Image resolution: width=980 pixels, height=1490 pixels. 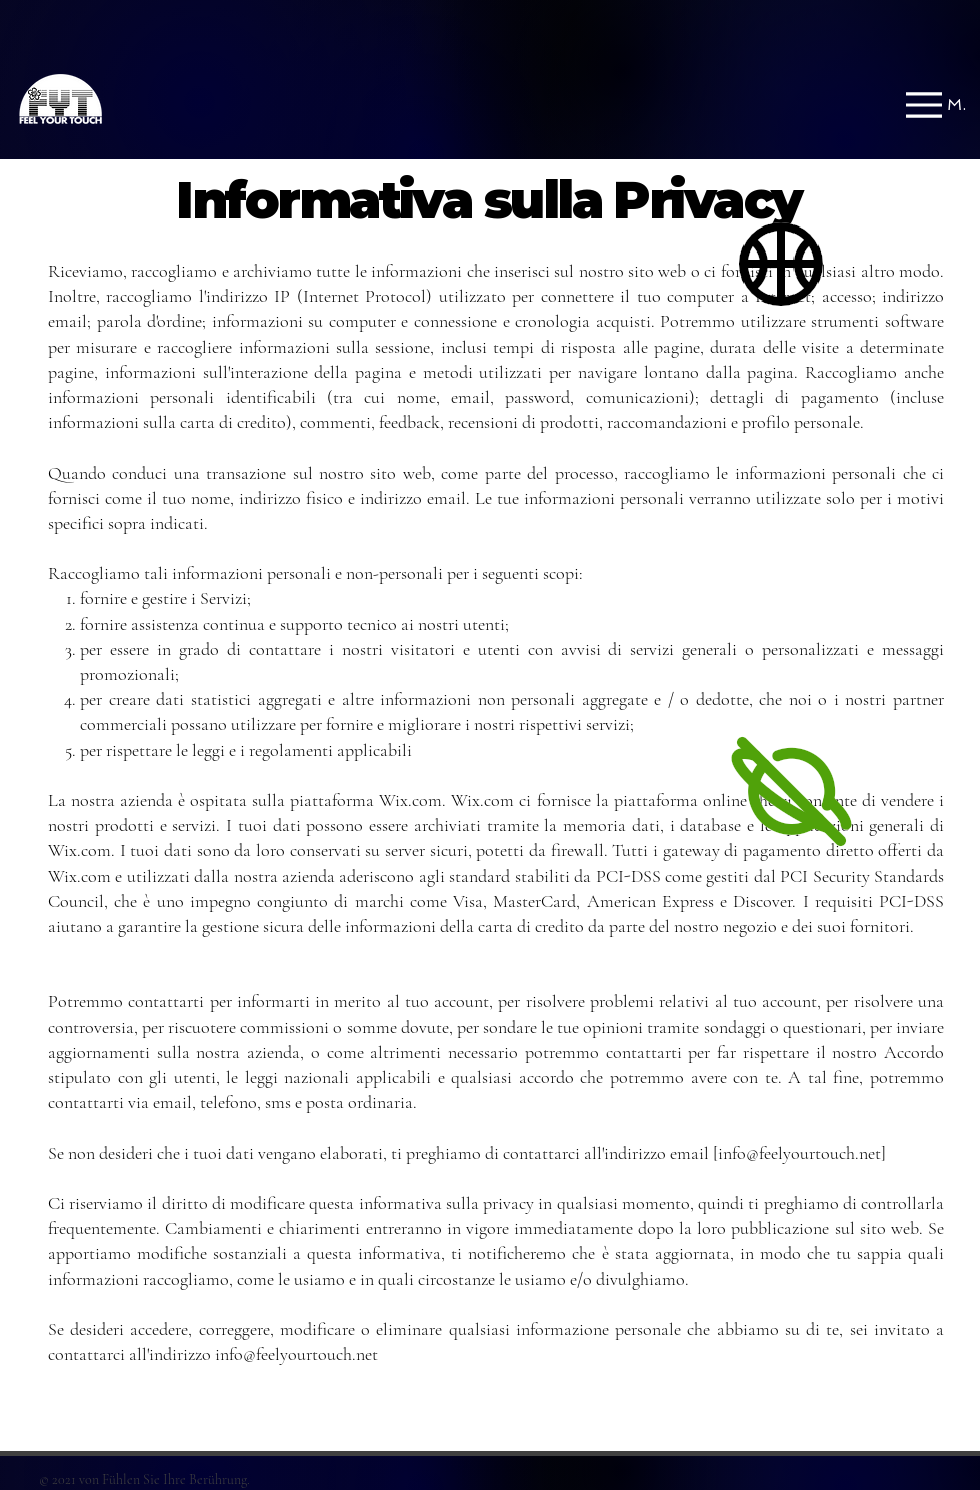 What do you see at coordinates (791, 791) in the screenshot?
I see `disable global or worldwide access` at bounding box center [791, 791].